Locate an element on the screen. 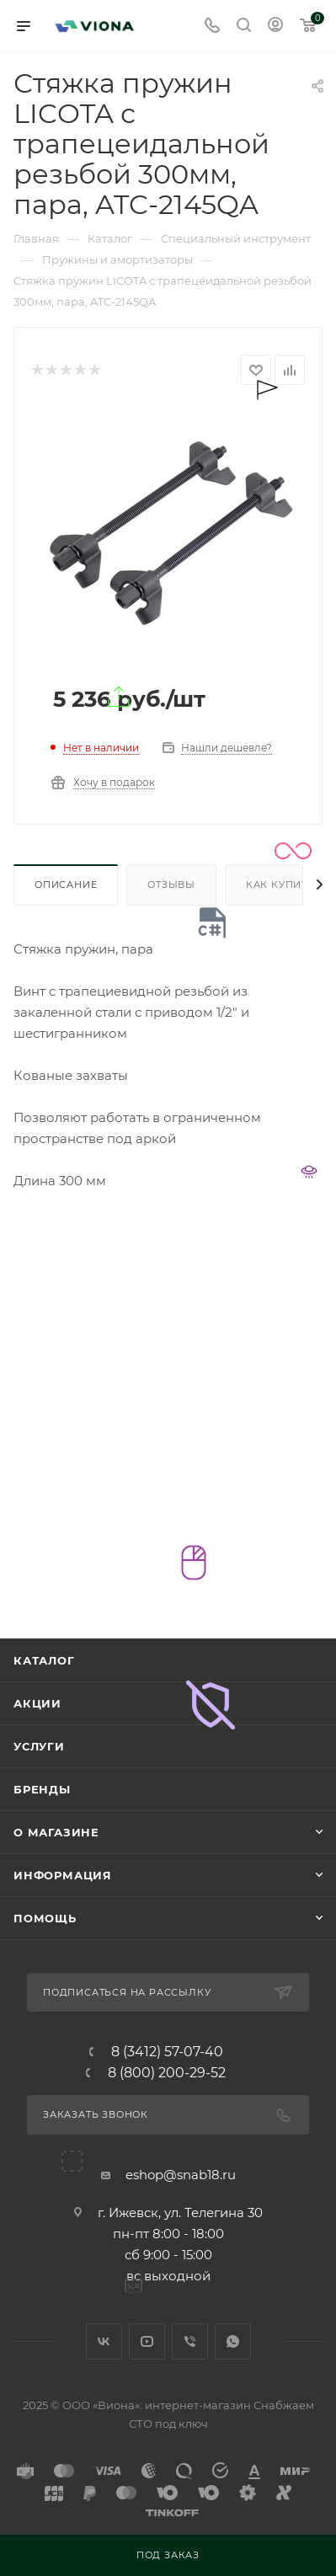  access sci-fi or space-themed content is located at coordinates (309, 1172).